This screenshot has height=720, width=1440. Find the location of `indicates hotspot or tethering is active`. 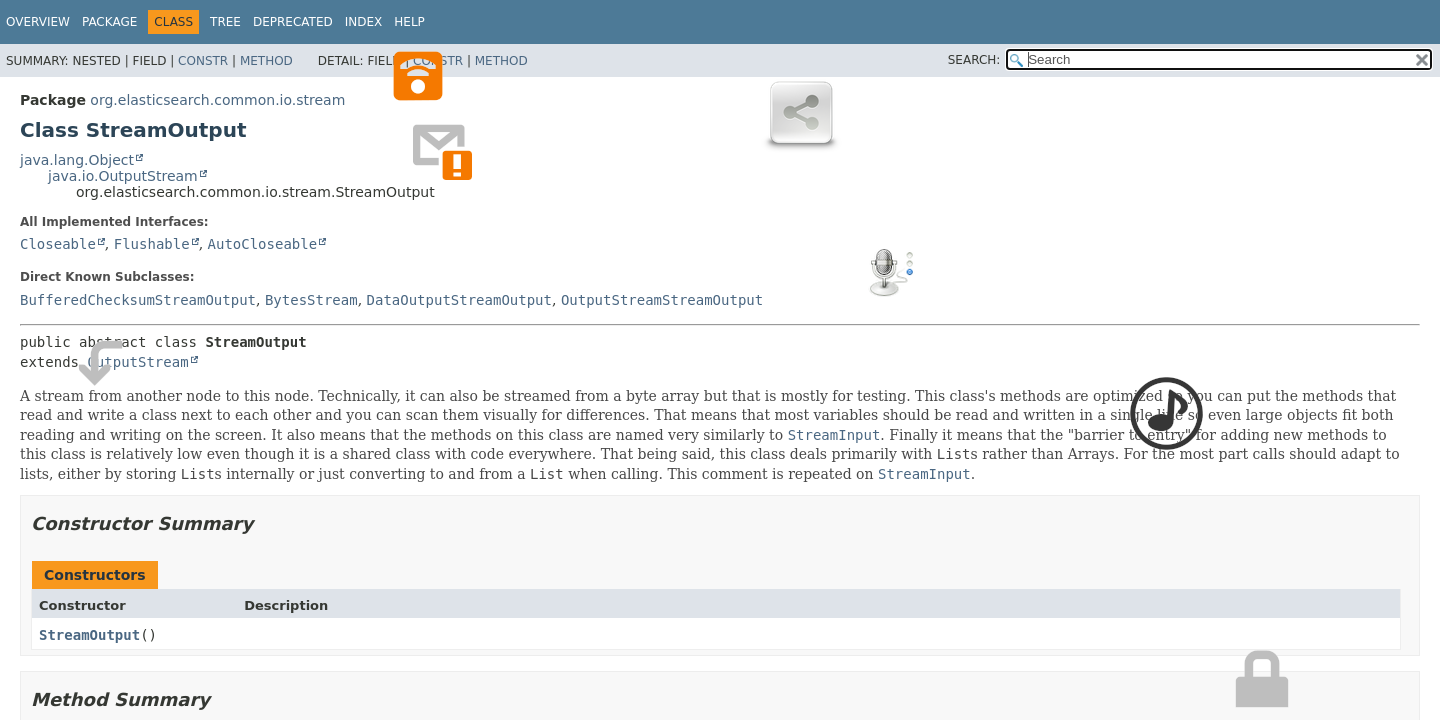

indicates hotspot or tethering is active is located at coordinates (418, 76).